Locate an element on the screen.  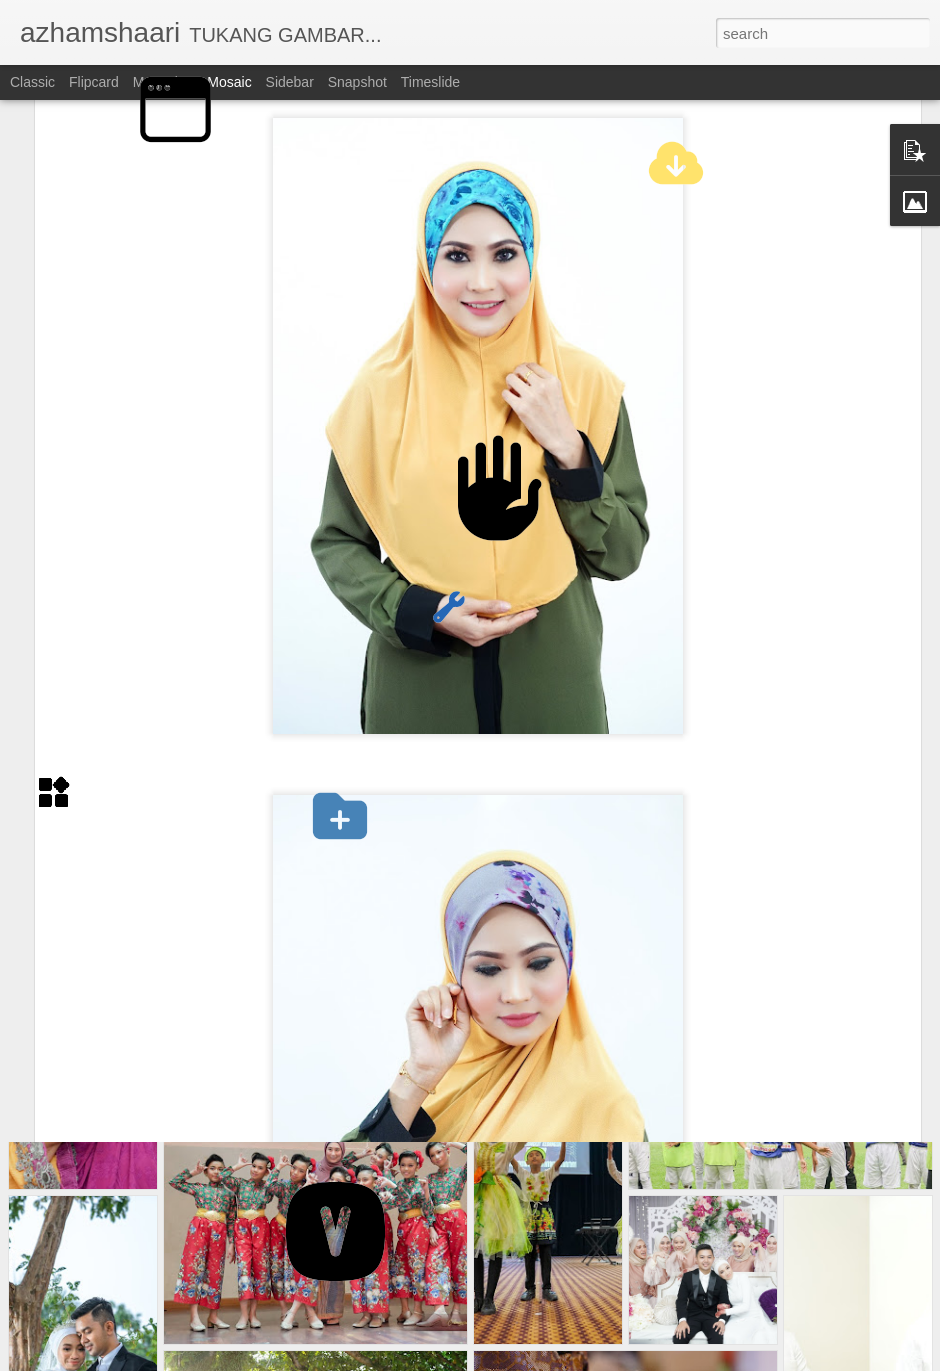
download from cloud storage is located at coordinates (676, 163).